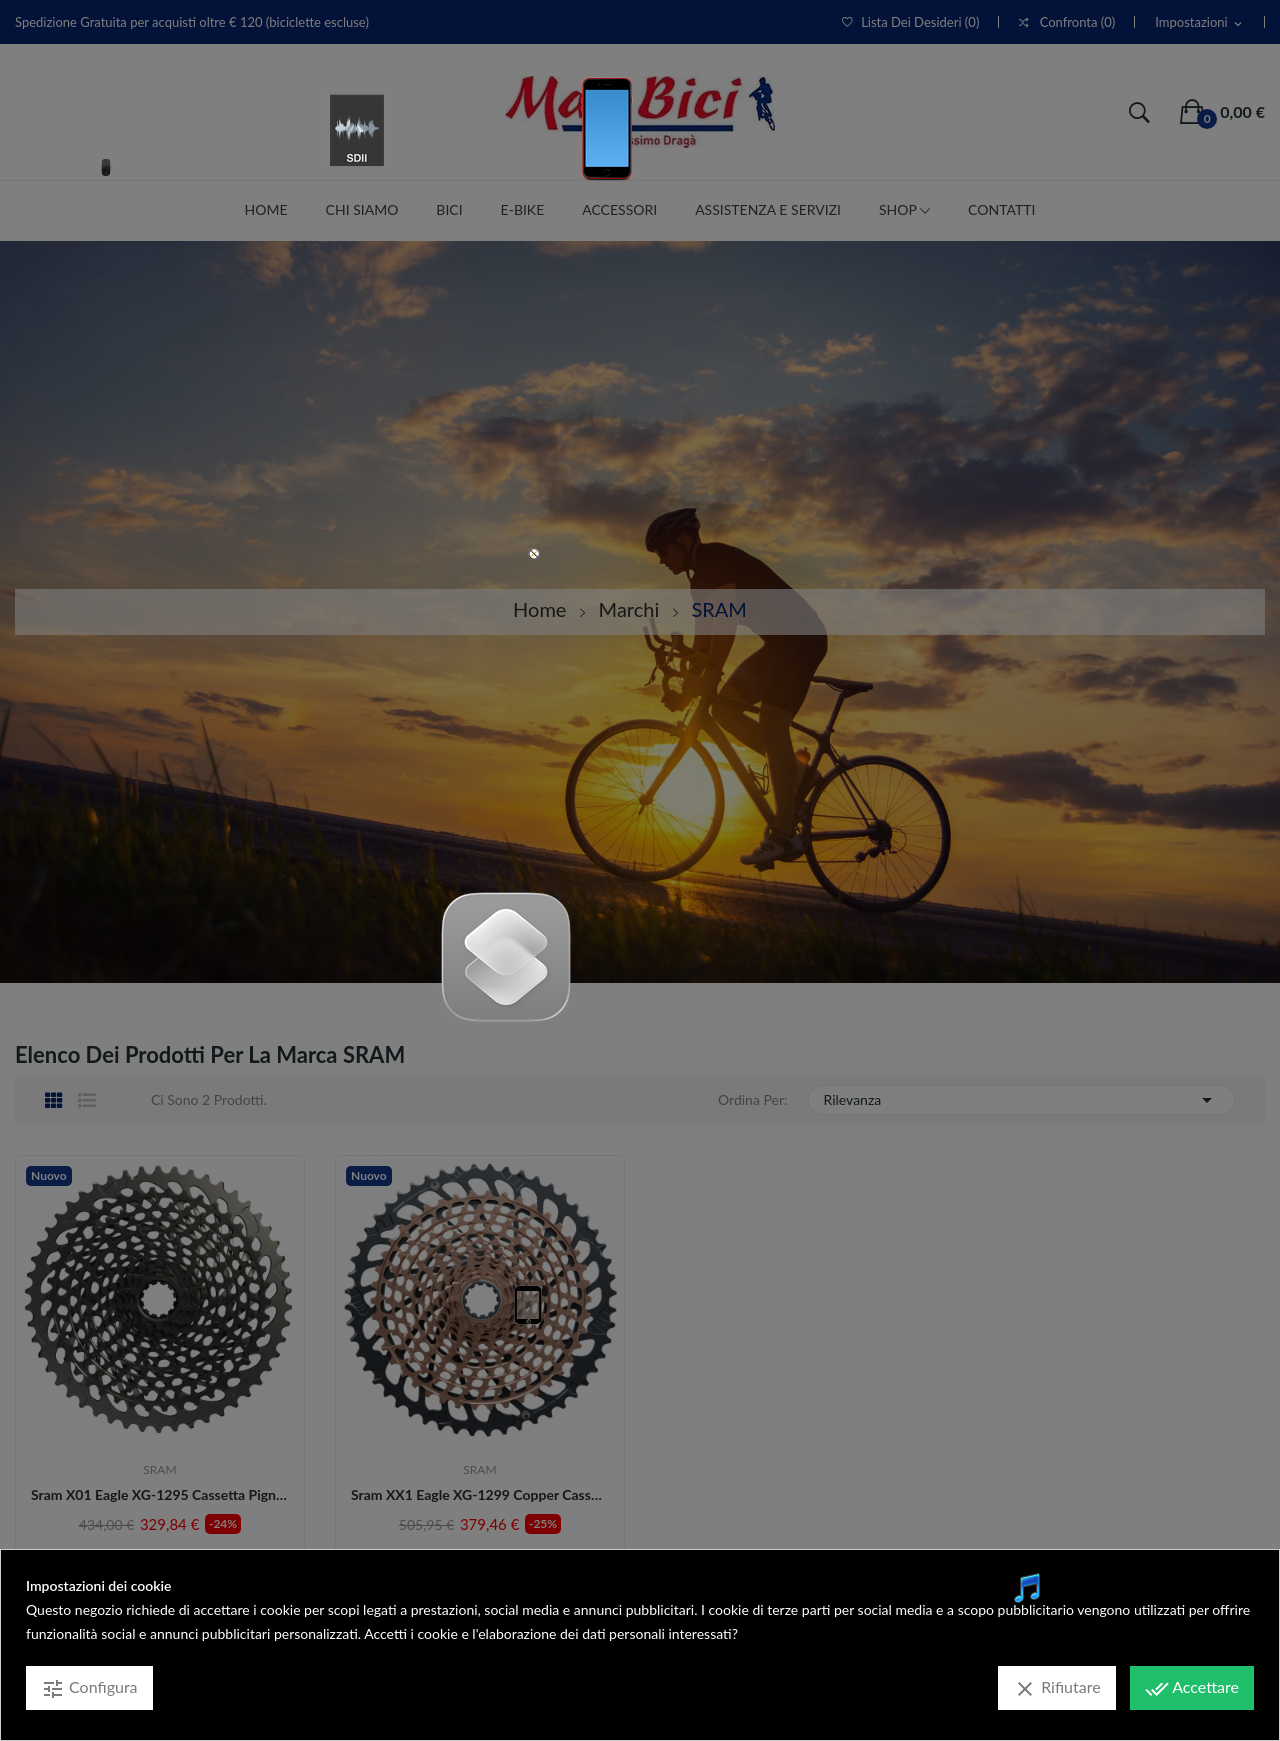  Describe the element at coordinates (511, 536) in the screenshot. I see `indicates a read-only folder with restricted write access` at that location.